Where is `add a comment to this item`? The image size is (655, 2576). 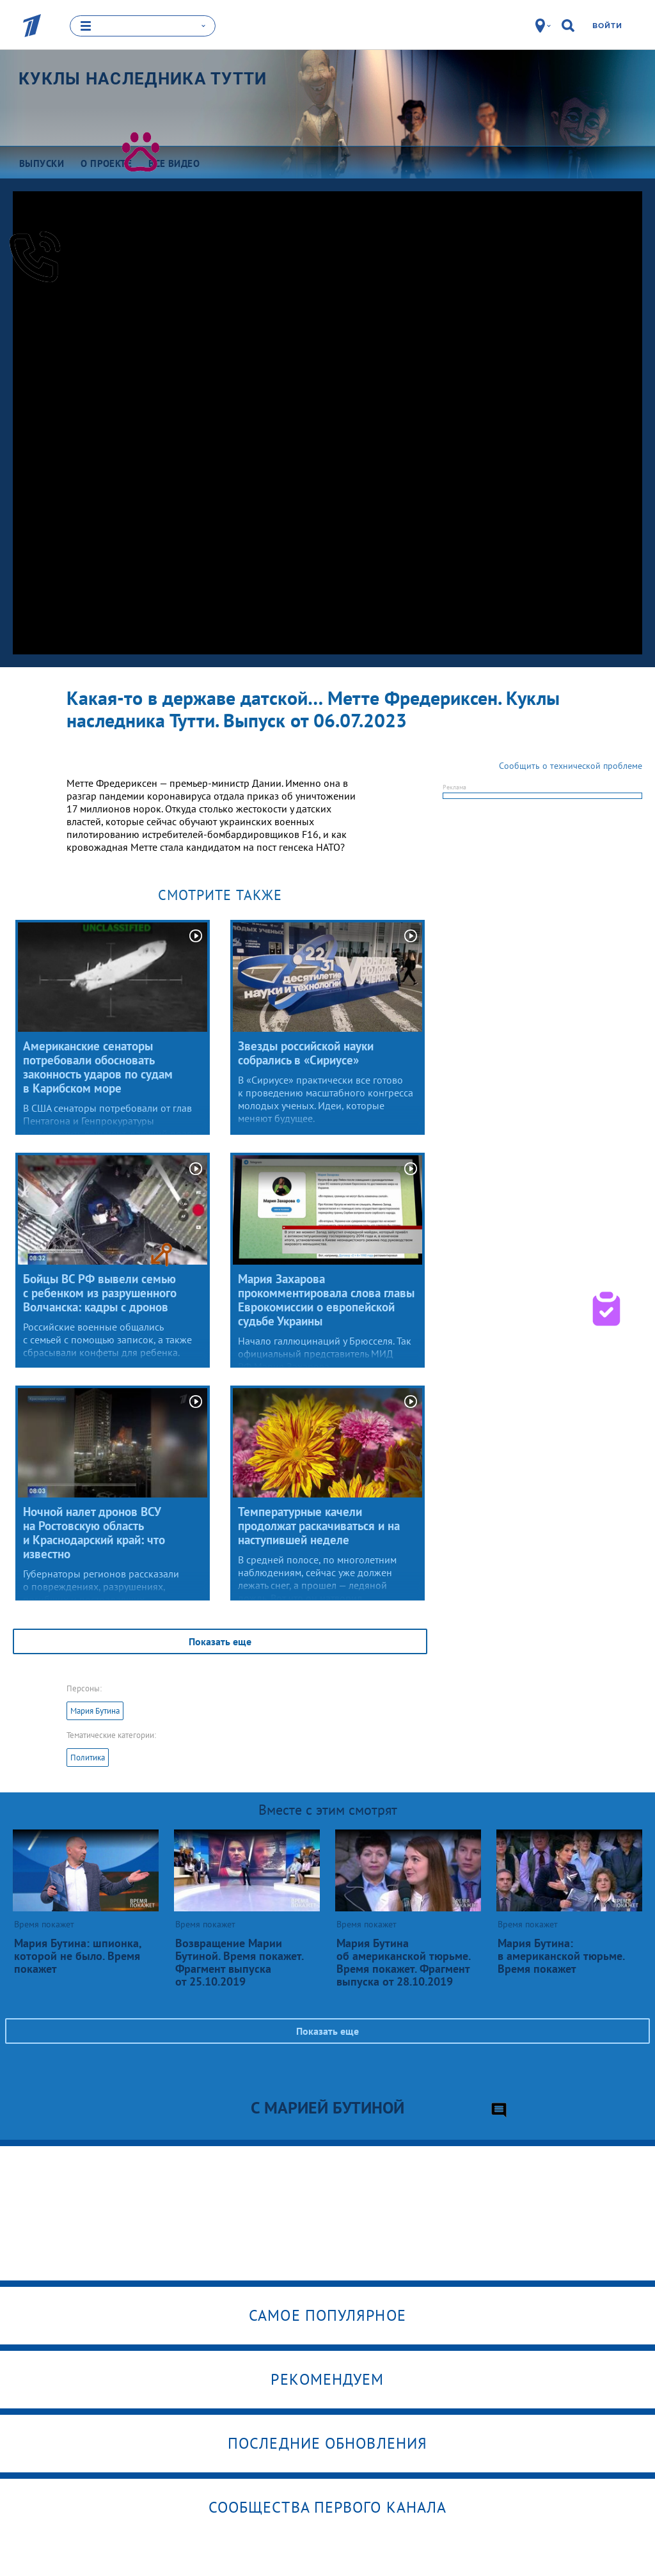 add a comment to this item is located at coordinates (499, 2110).